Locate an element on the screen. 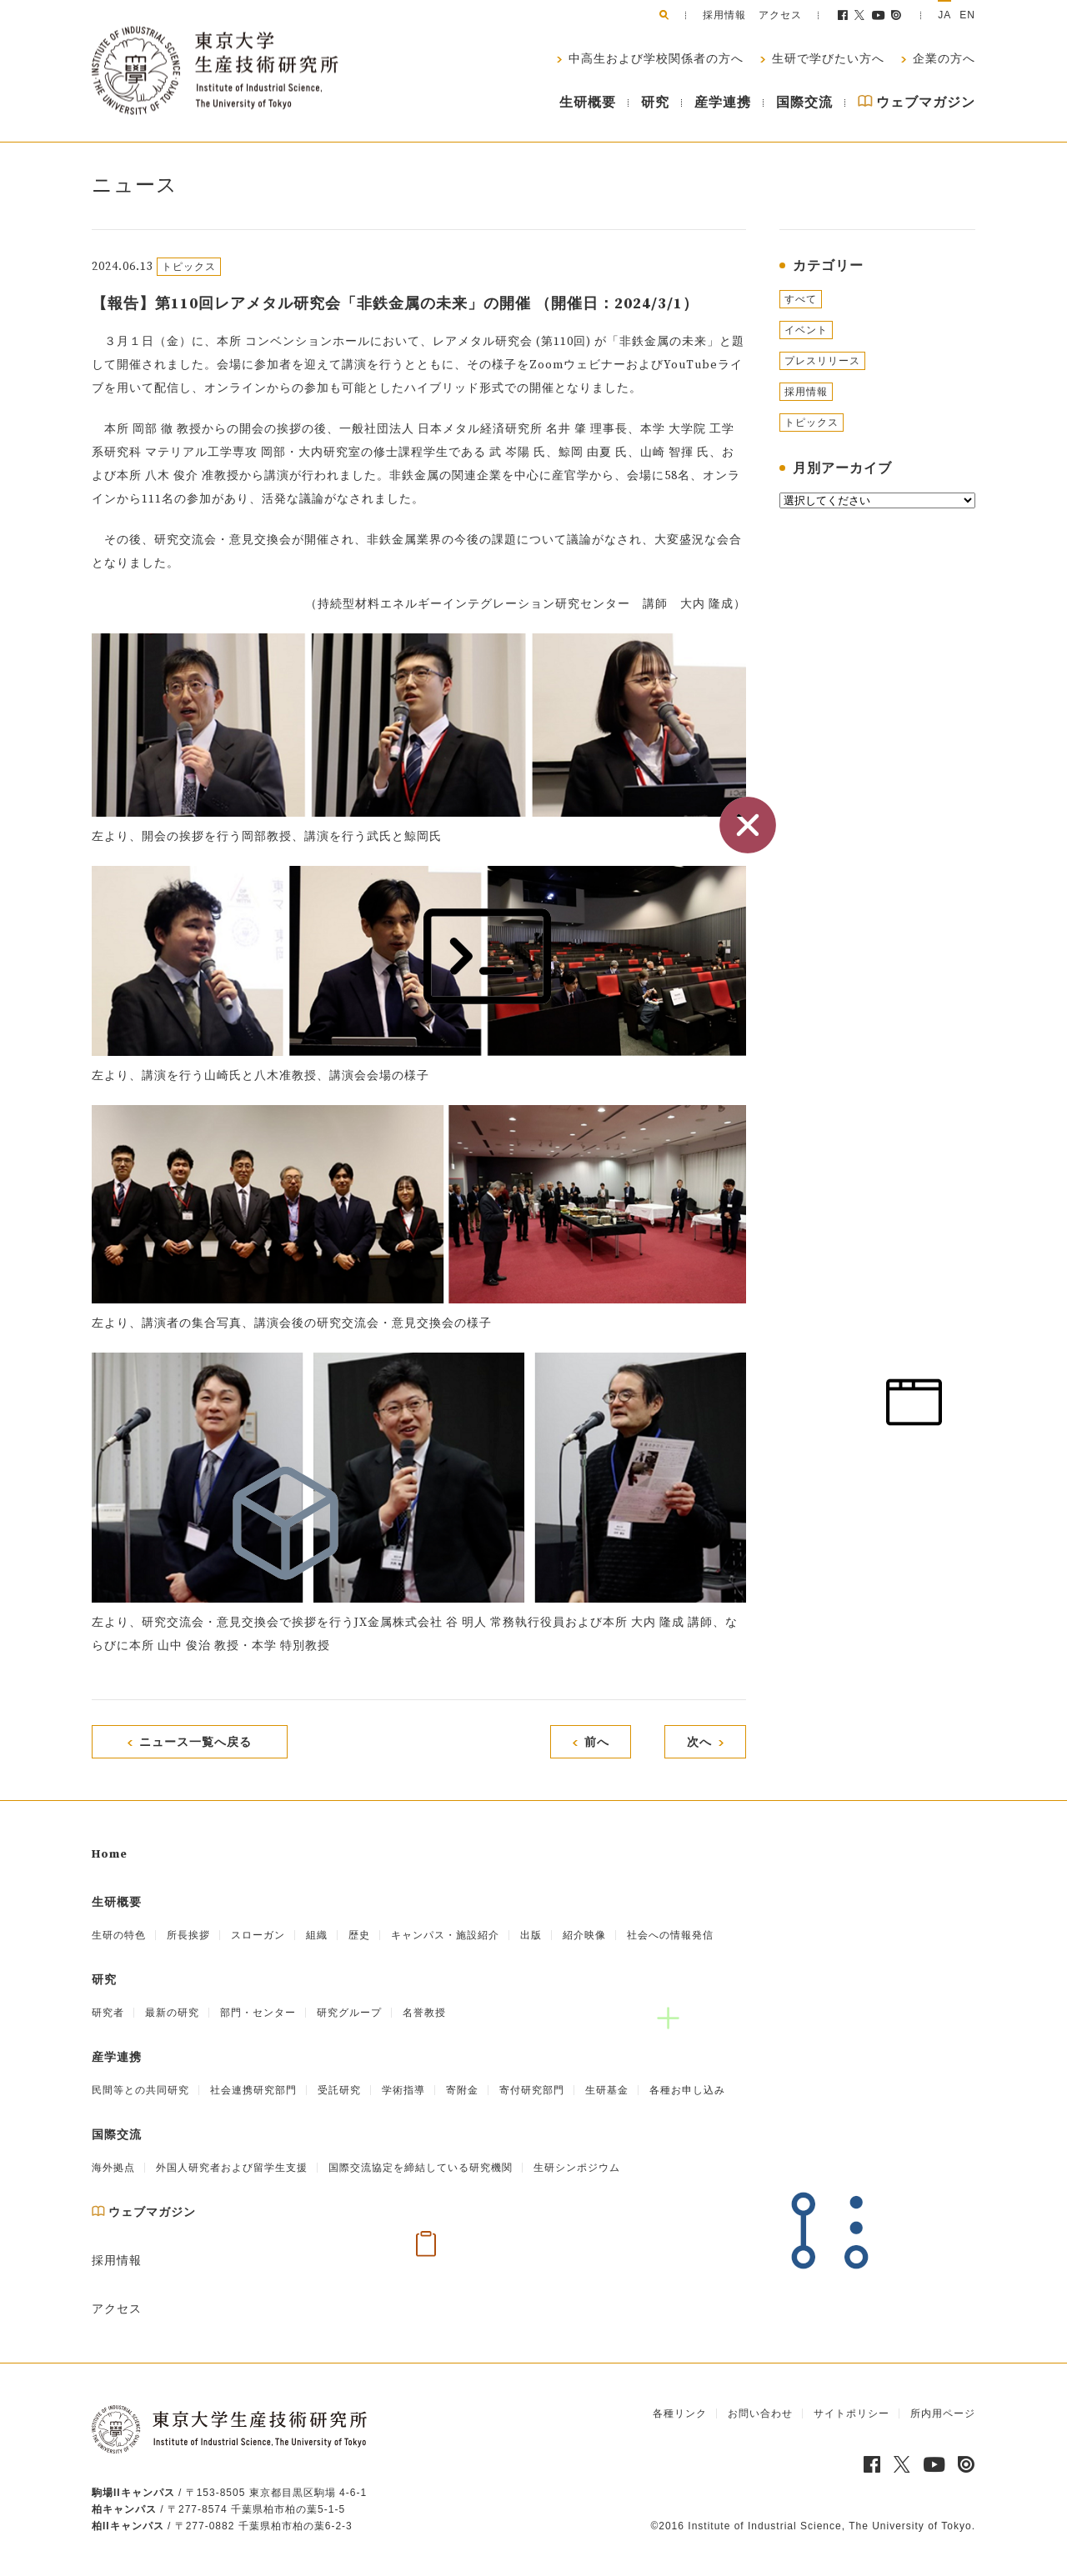 The width and height of the screenshot is (1067, 2576). create a draft pull request is located at coordinates (829, 2230).